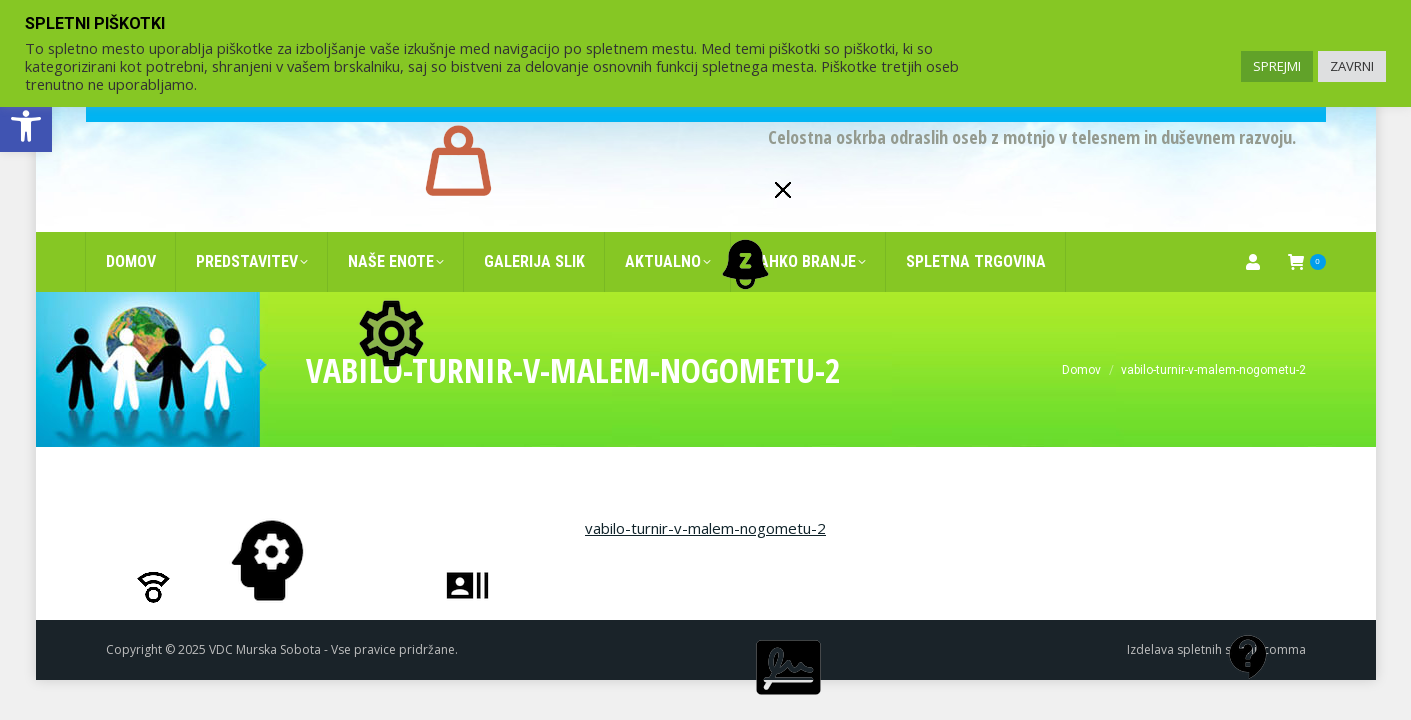 This screenshot has width=1411, height=720. Describe the element at coordinates (788, 667) in the screenshot. I see `add your signature to a document` at that location.